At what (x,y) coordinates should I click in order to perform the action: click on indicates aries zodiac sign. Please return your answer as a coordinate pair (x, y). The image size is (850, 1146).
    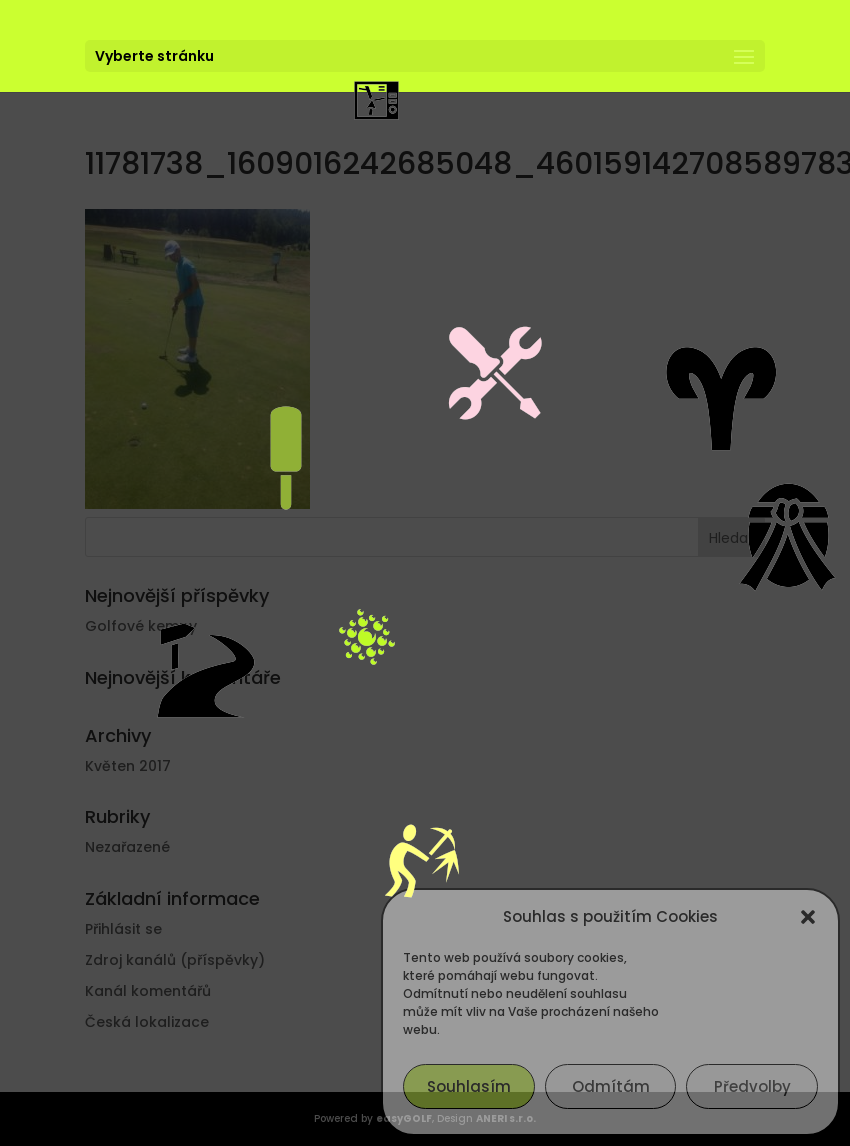
    Looking at the image, I should click on (721, 398).